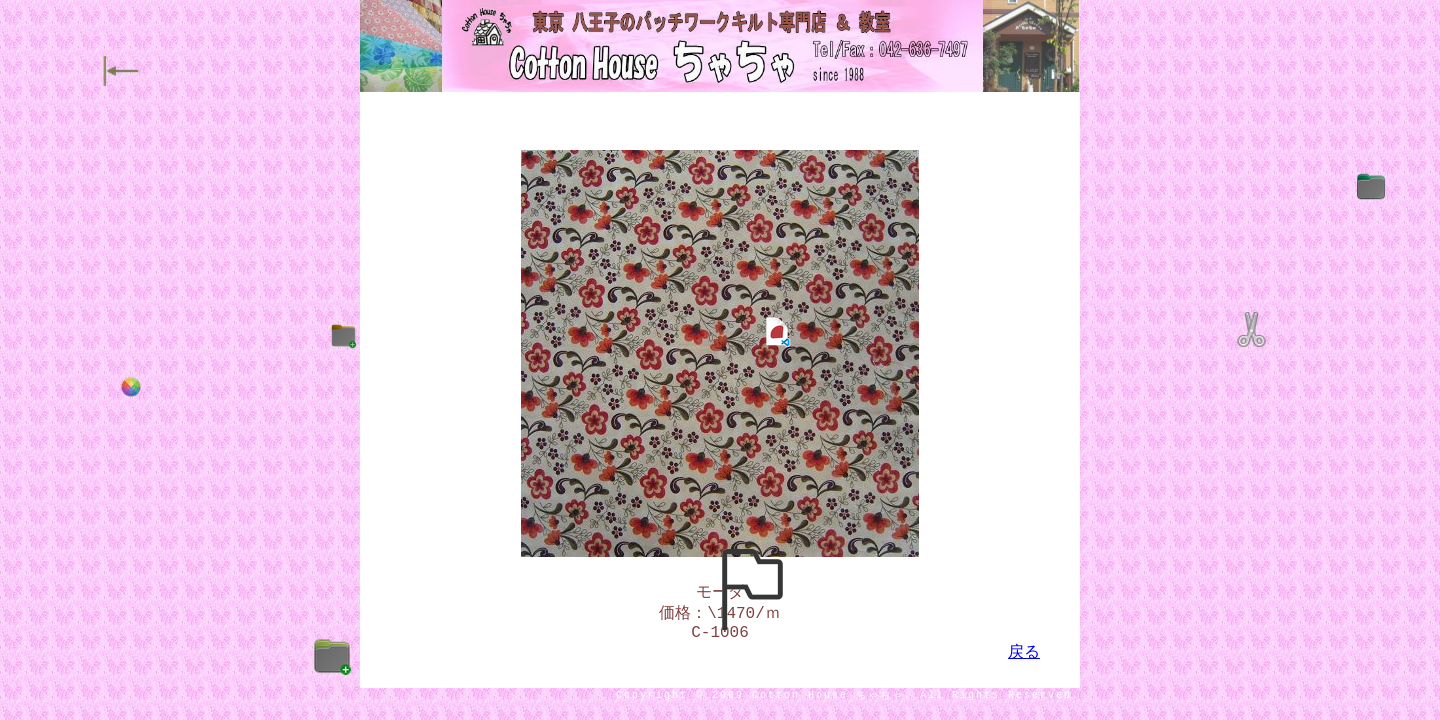 The width and height of the screenshot is (1440, 720). Describe the element at coordinates (121, 71) in the screenshot. I see `go to the first item in a list or sequence` at that location.